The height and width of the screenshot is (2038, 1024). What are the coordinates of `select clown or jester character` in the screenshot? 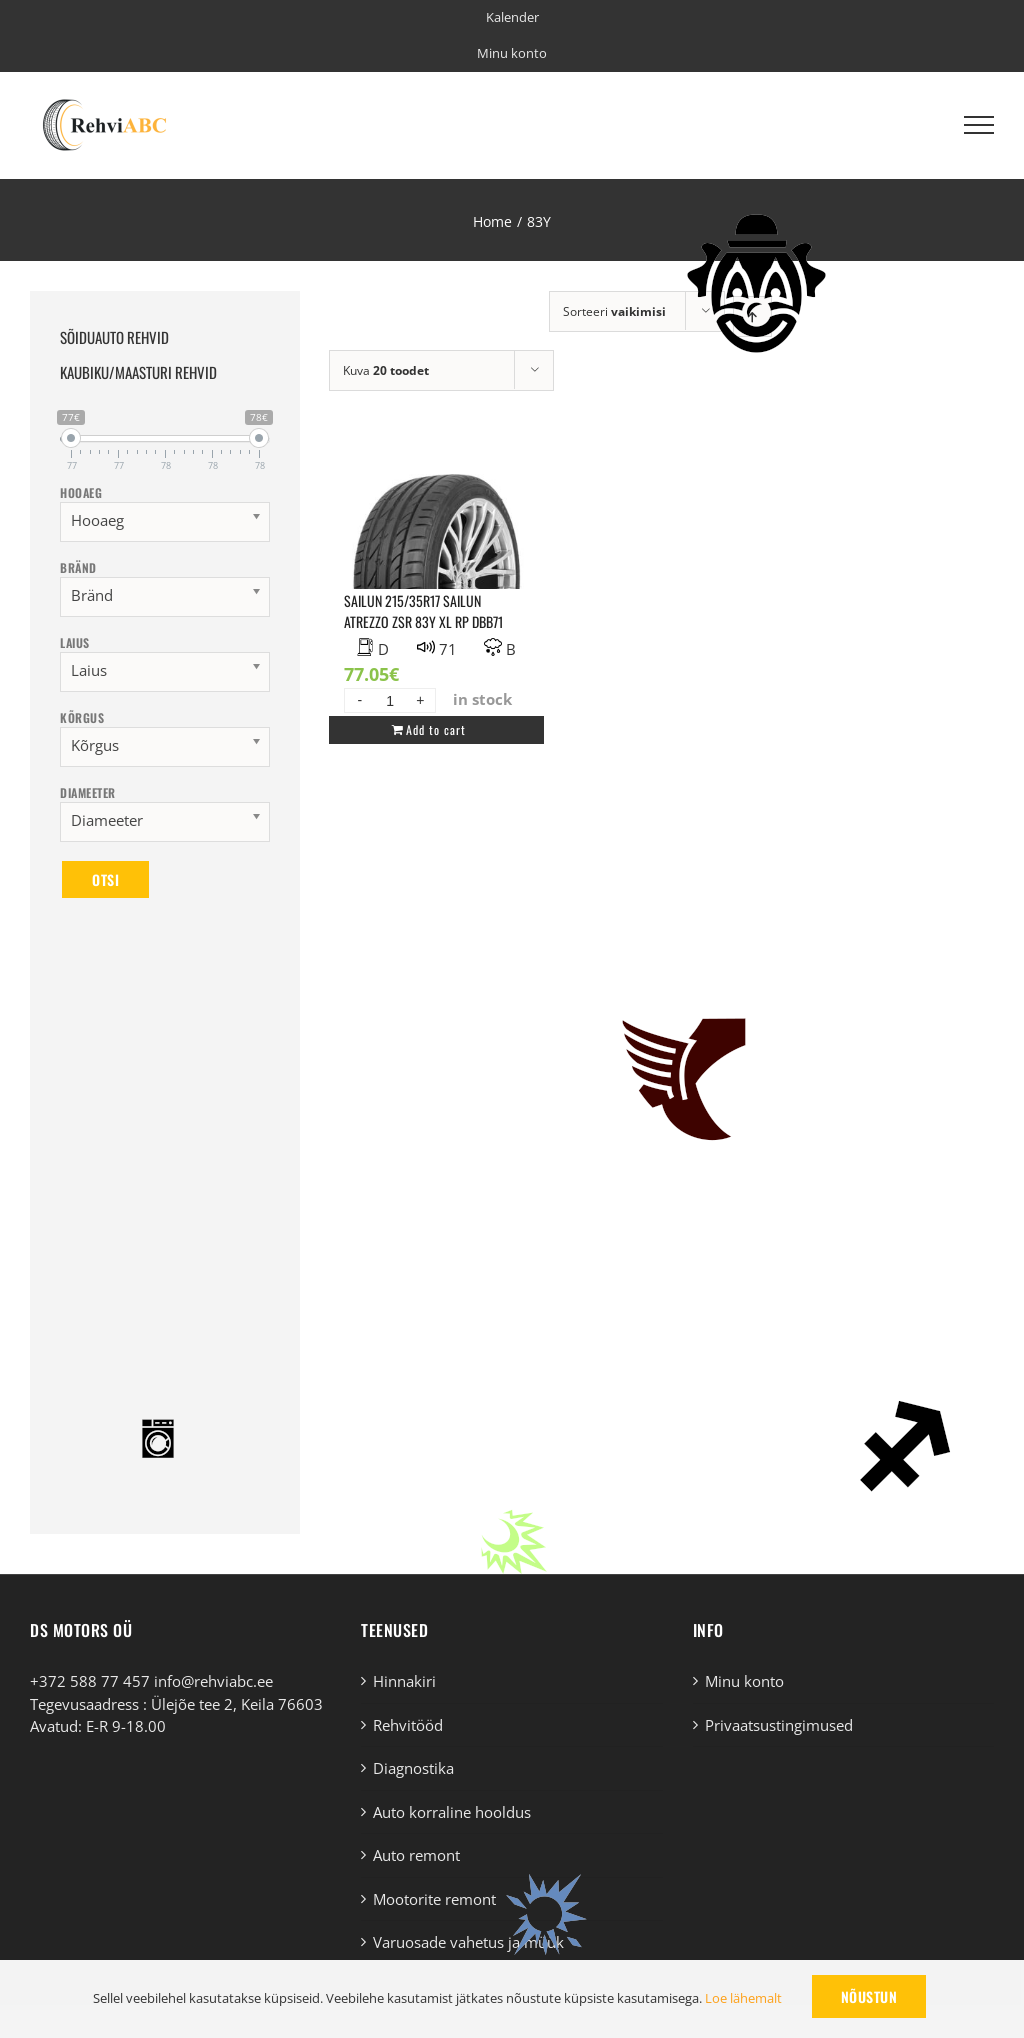 It's located at (756, 283).